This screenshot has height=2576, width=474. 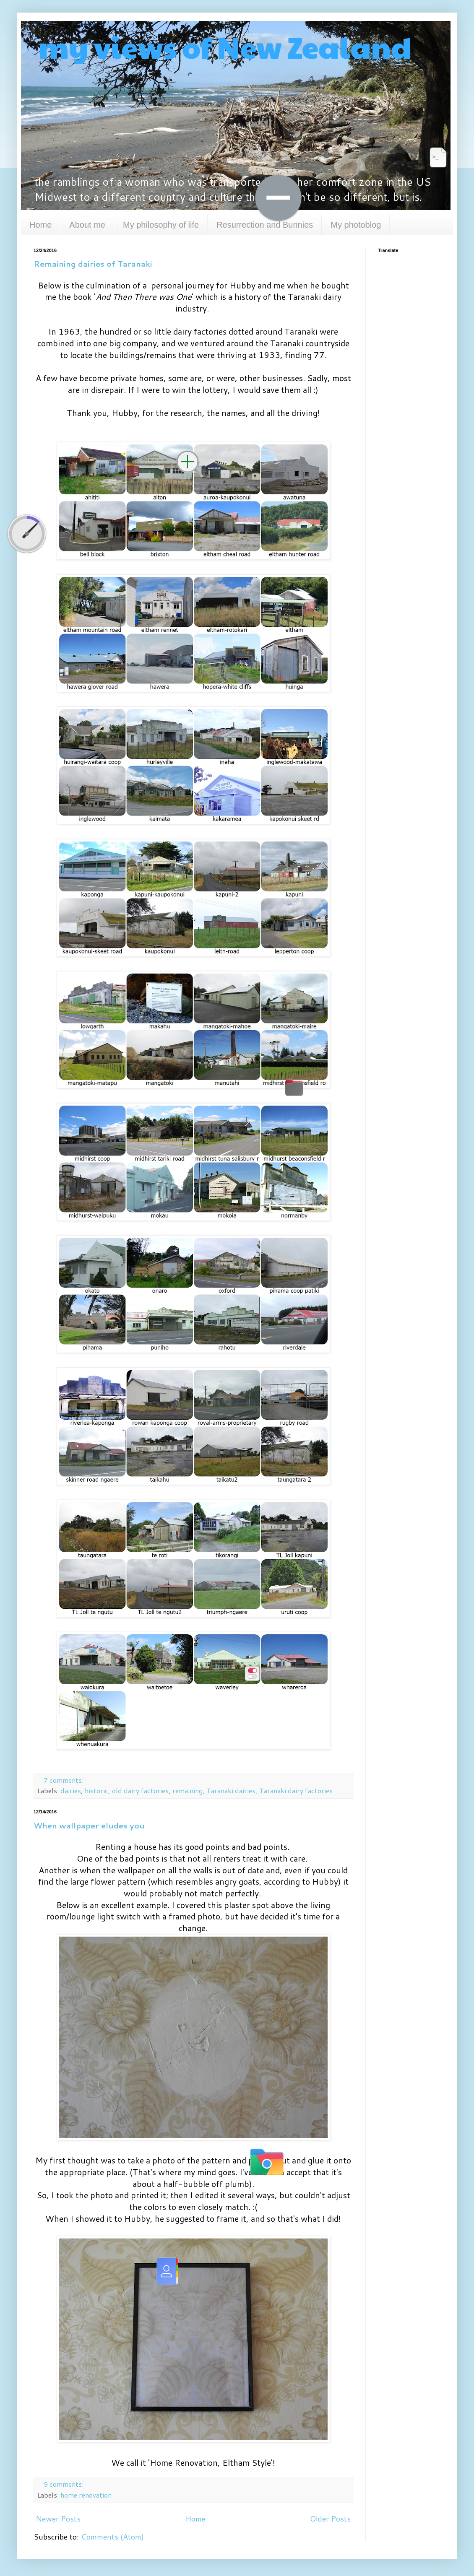 What do you see at coordinates (278, 197) in the screenshot?
I see `indicates file excluded from dropbox selective sync` at bounding box center [278, 197].